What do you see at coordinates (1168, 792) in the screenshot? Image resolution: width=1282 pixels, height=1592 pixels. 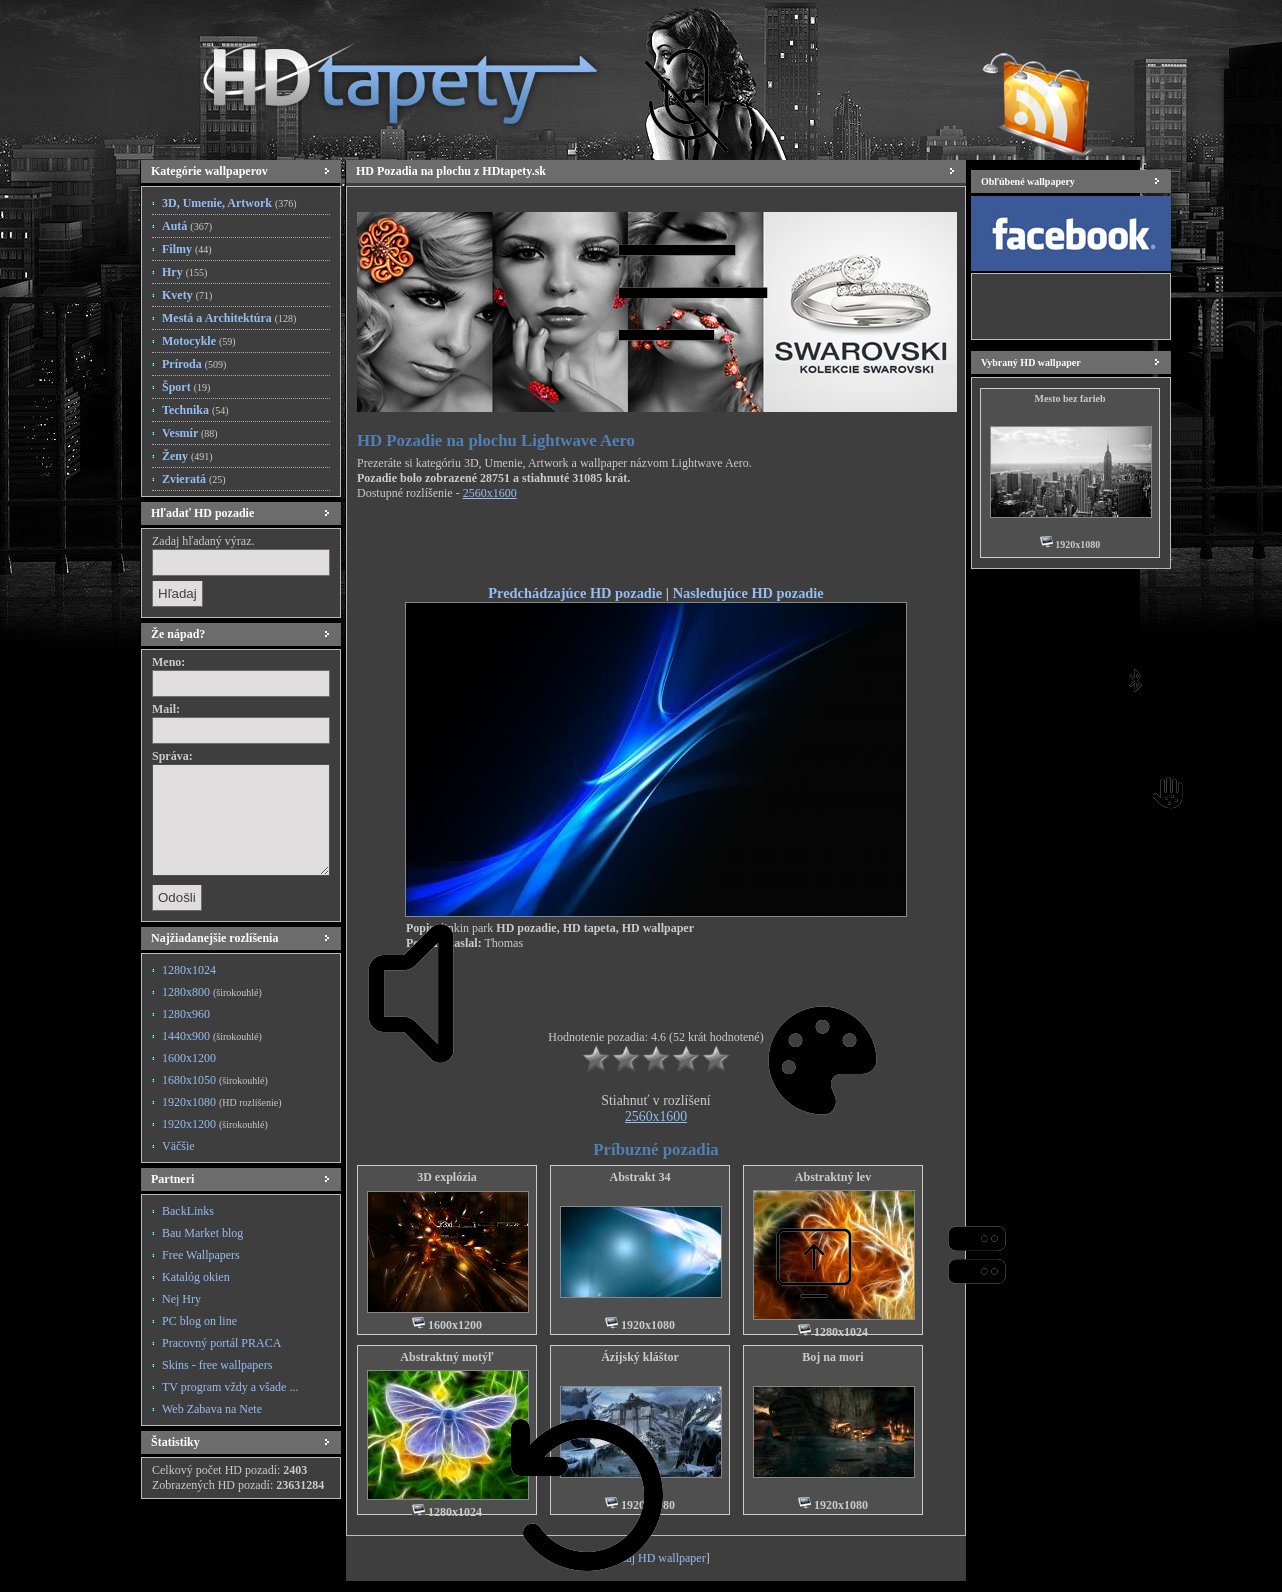 I see `indicates a skin condition or allergy warning` at bounding box center [1168, 792].